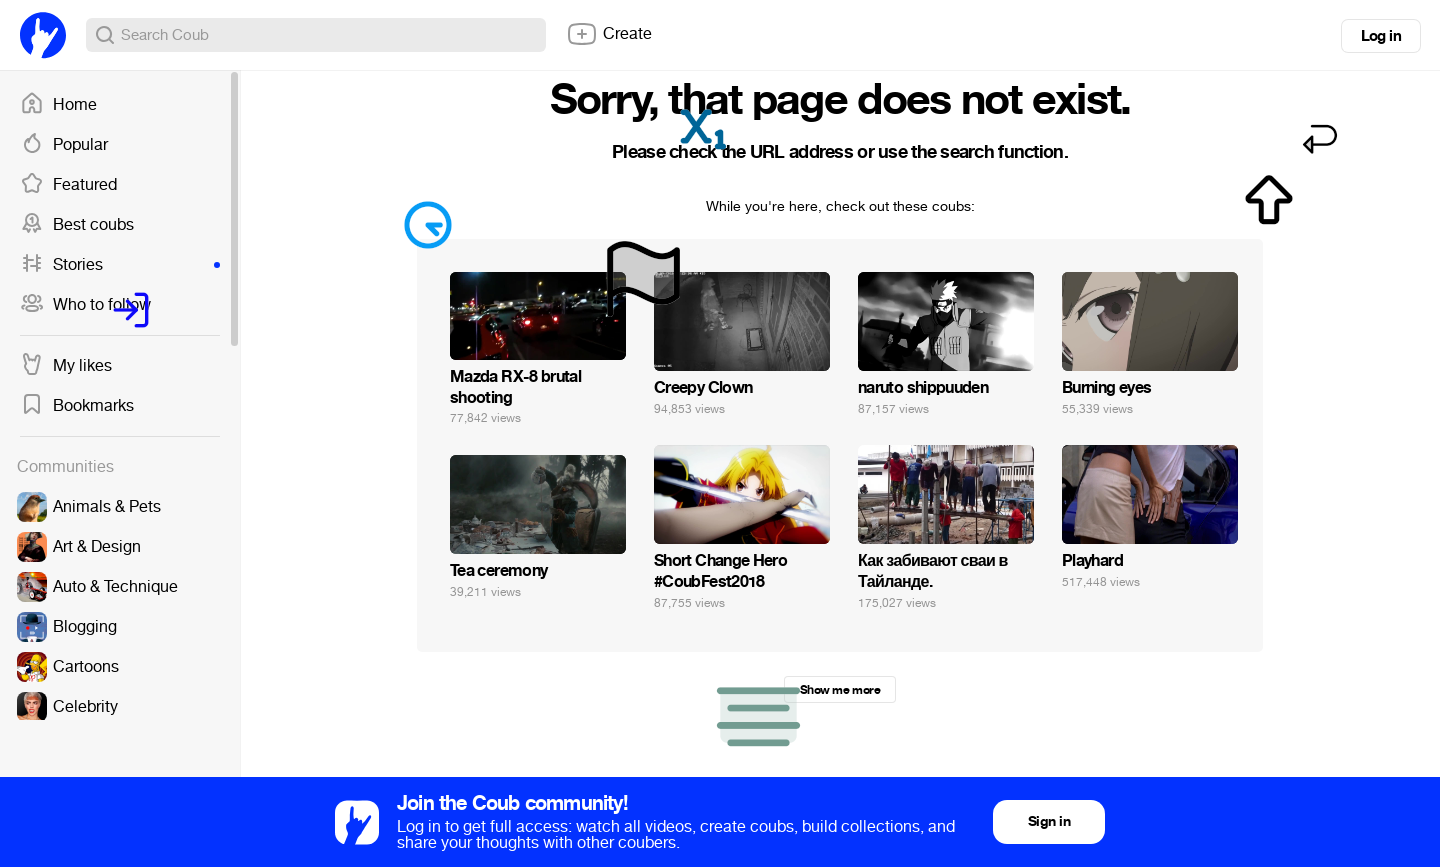 The height and width of the screenshot is (867, 1440). Describe the element at coordinates (640, 277) in the screenshot. I see `flag or mark an item for follow-up` at that location.